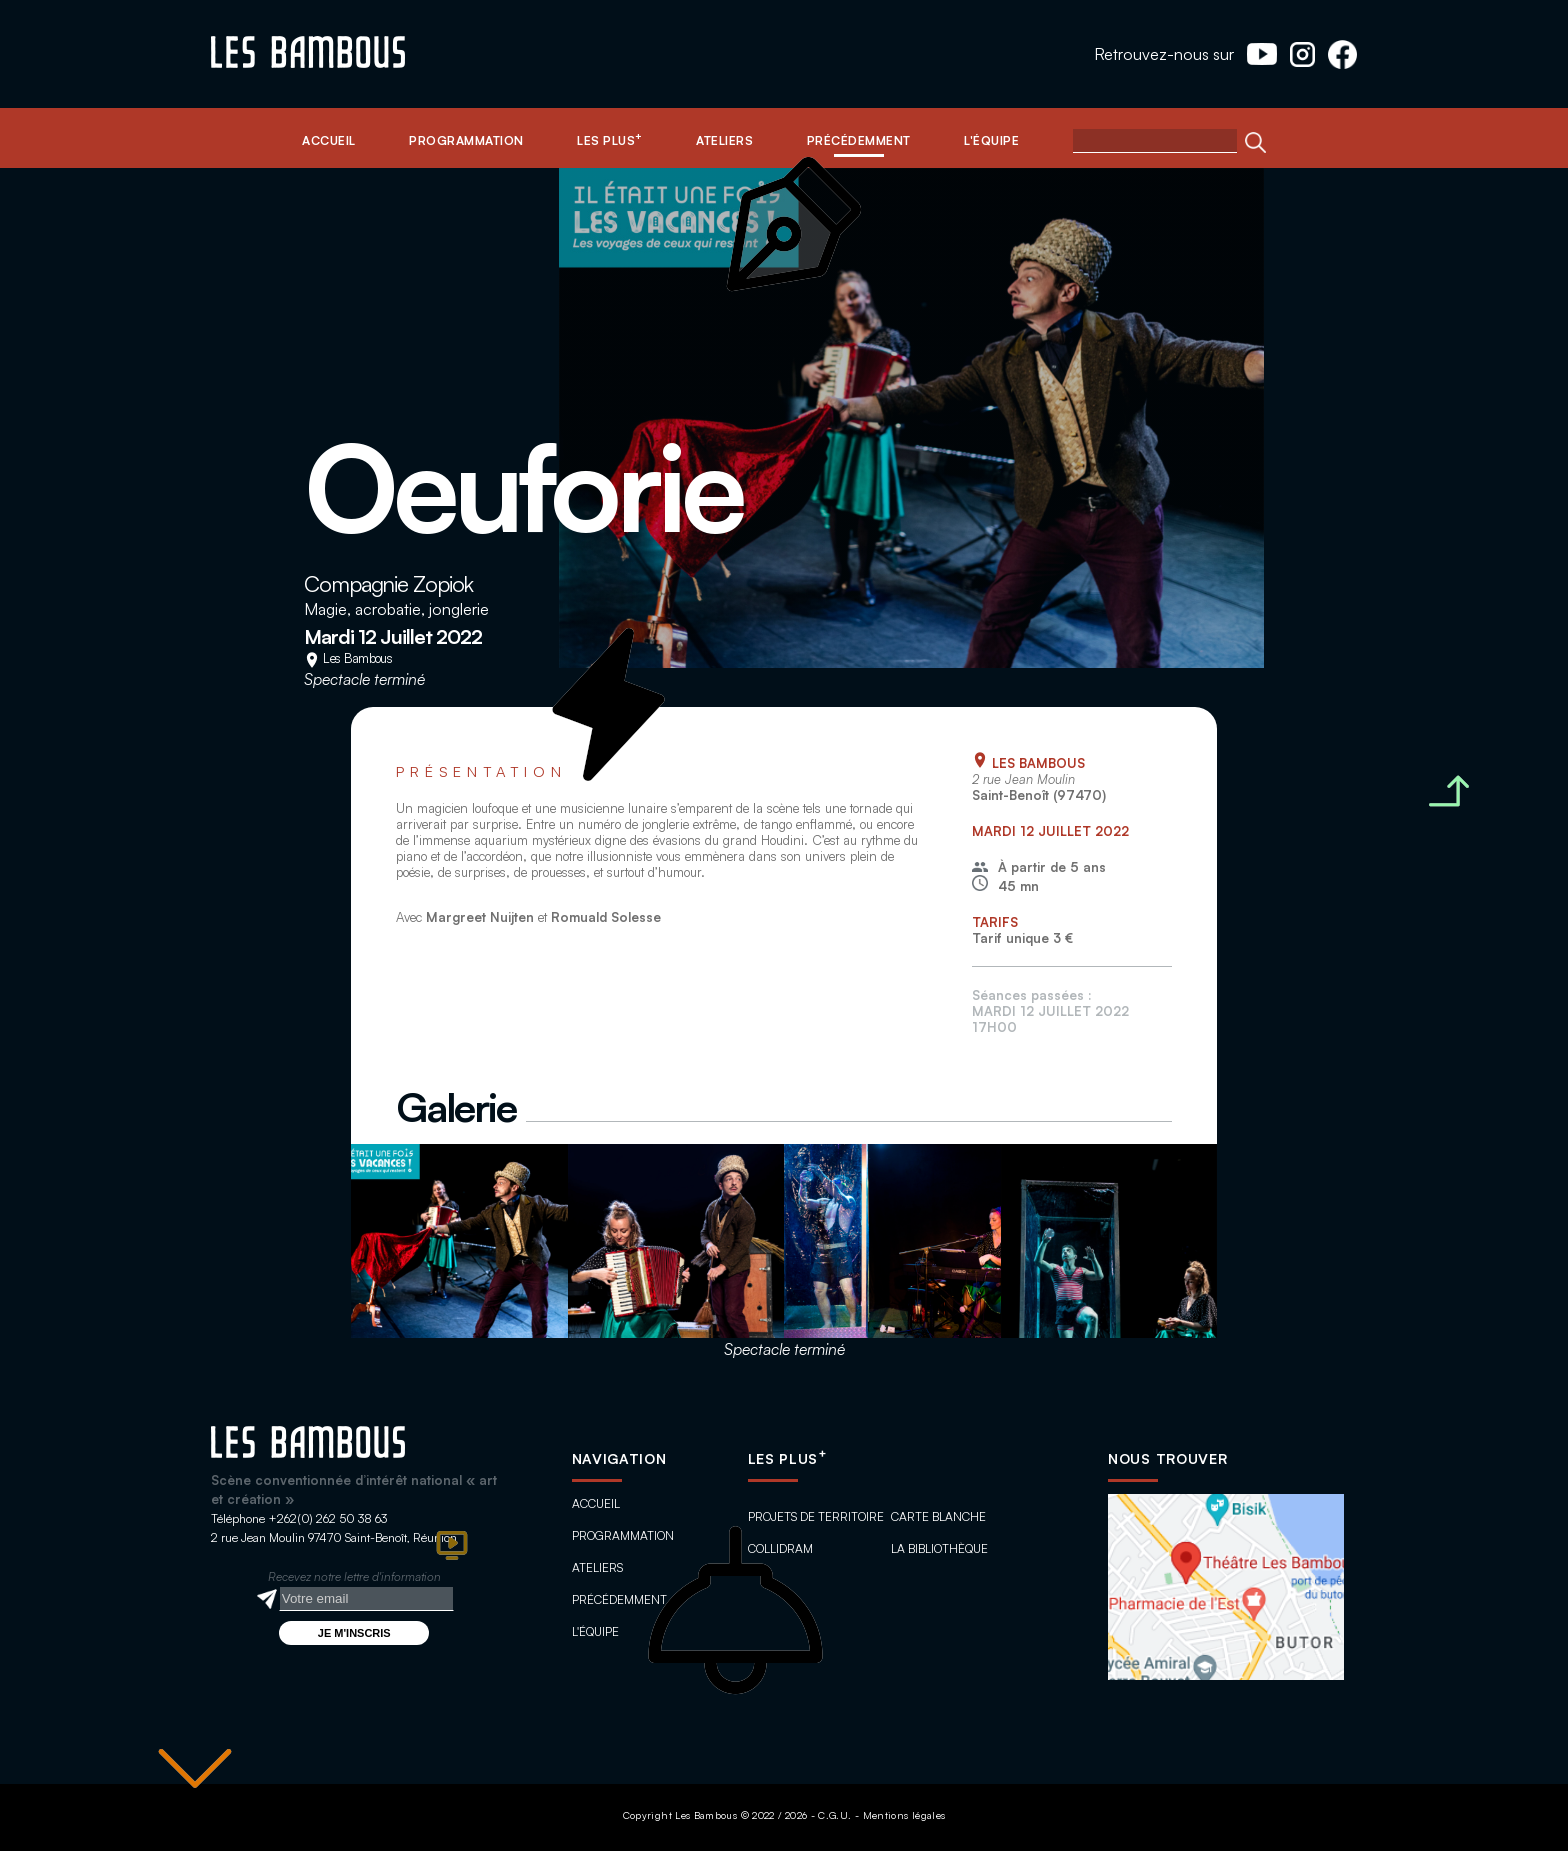 The width and height of the screenshot is (1568, 1851). I want to click on access drawing or illustration tools, so click(786, 231).